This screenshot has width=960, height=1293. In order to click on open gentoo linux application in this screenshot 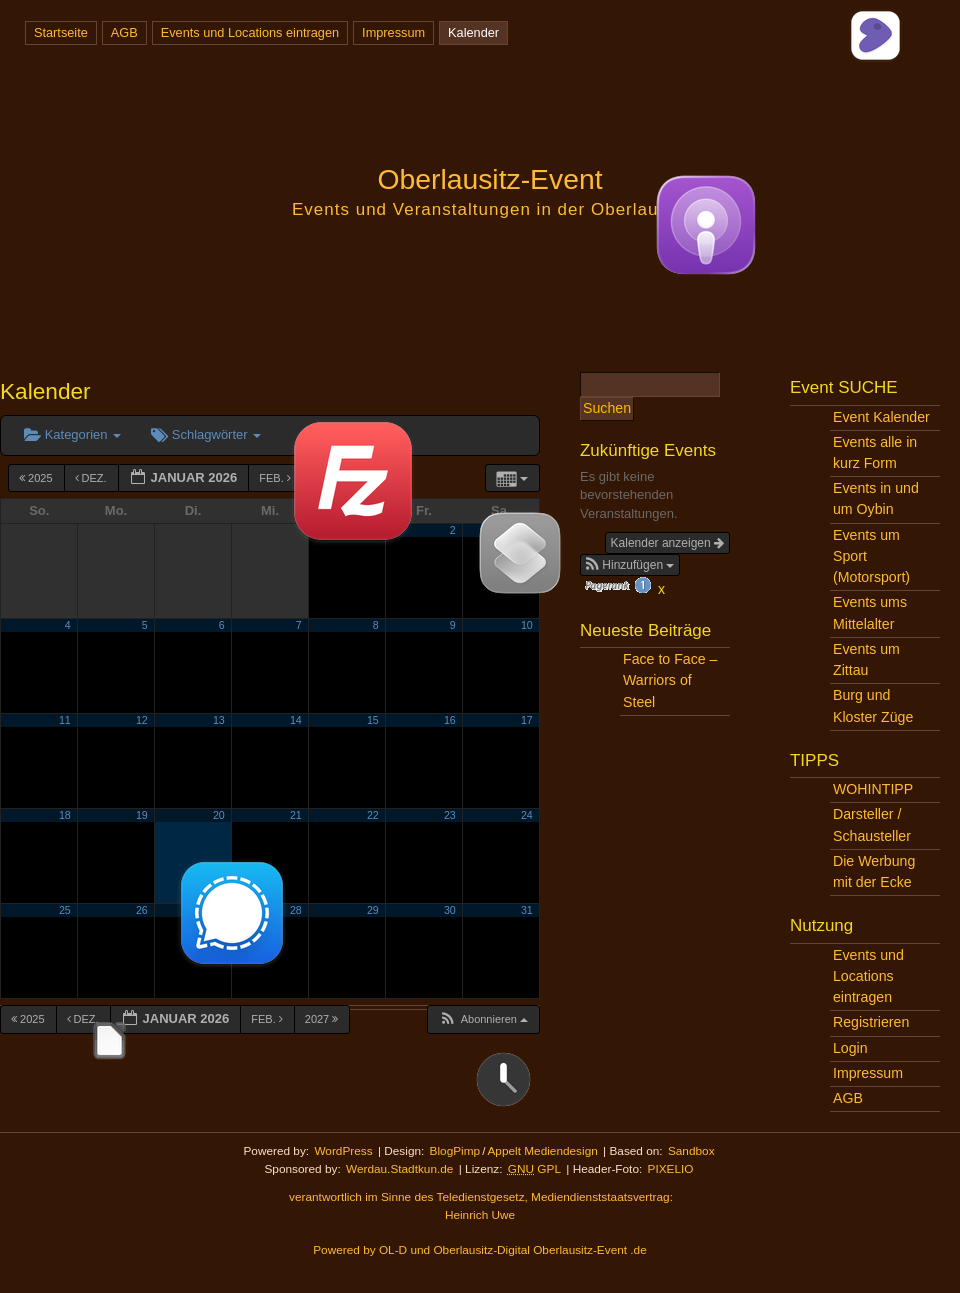, I will do `click(875, 35)`.